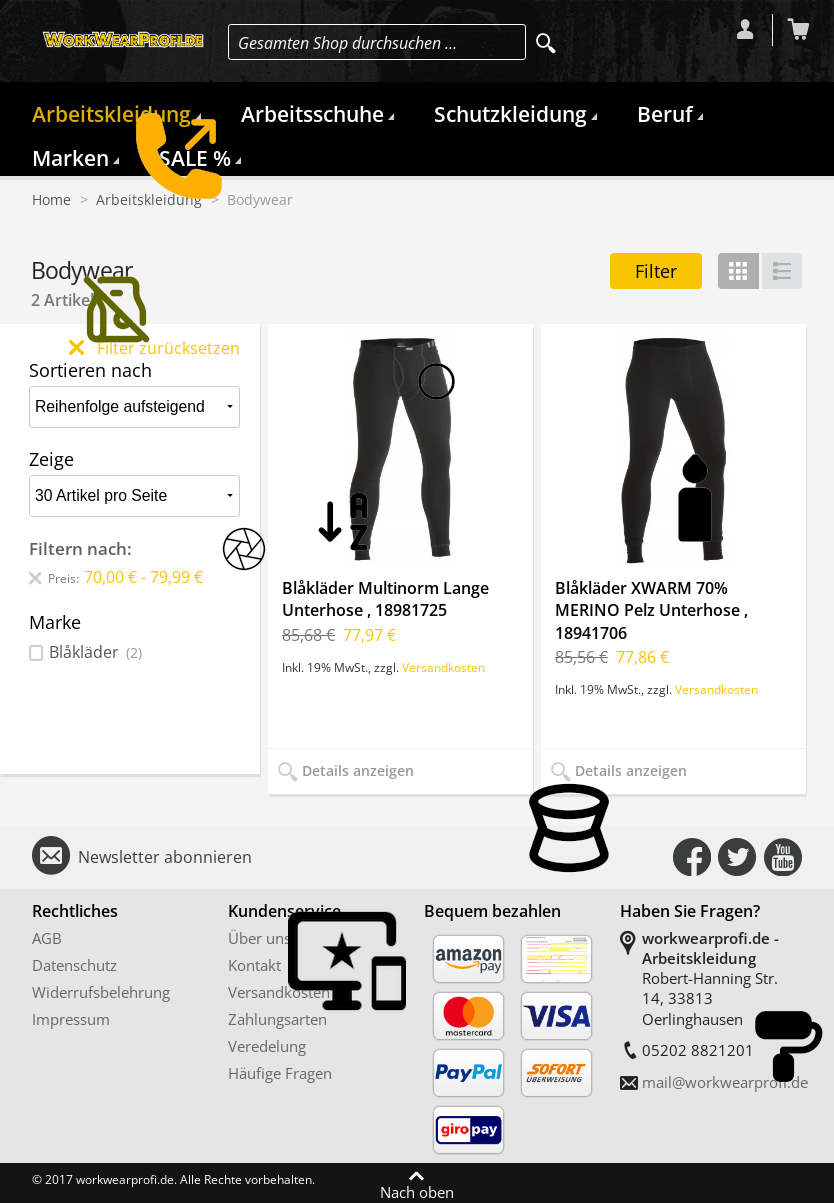 This screenshot has height=1203, width=834. I want to click on make an outgoing call, so click(179, 156).